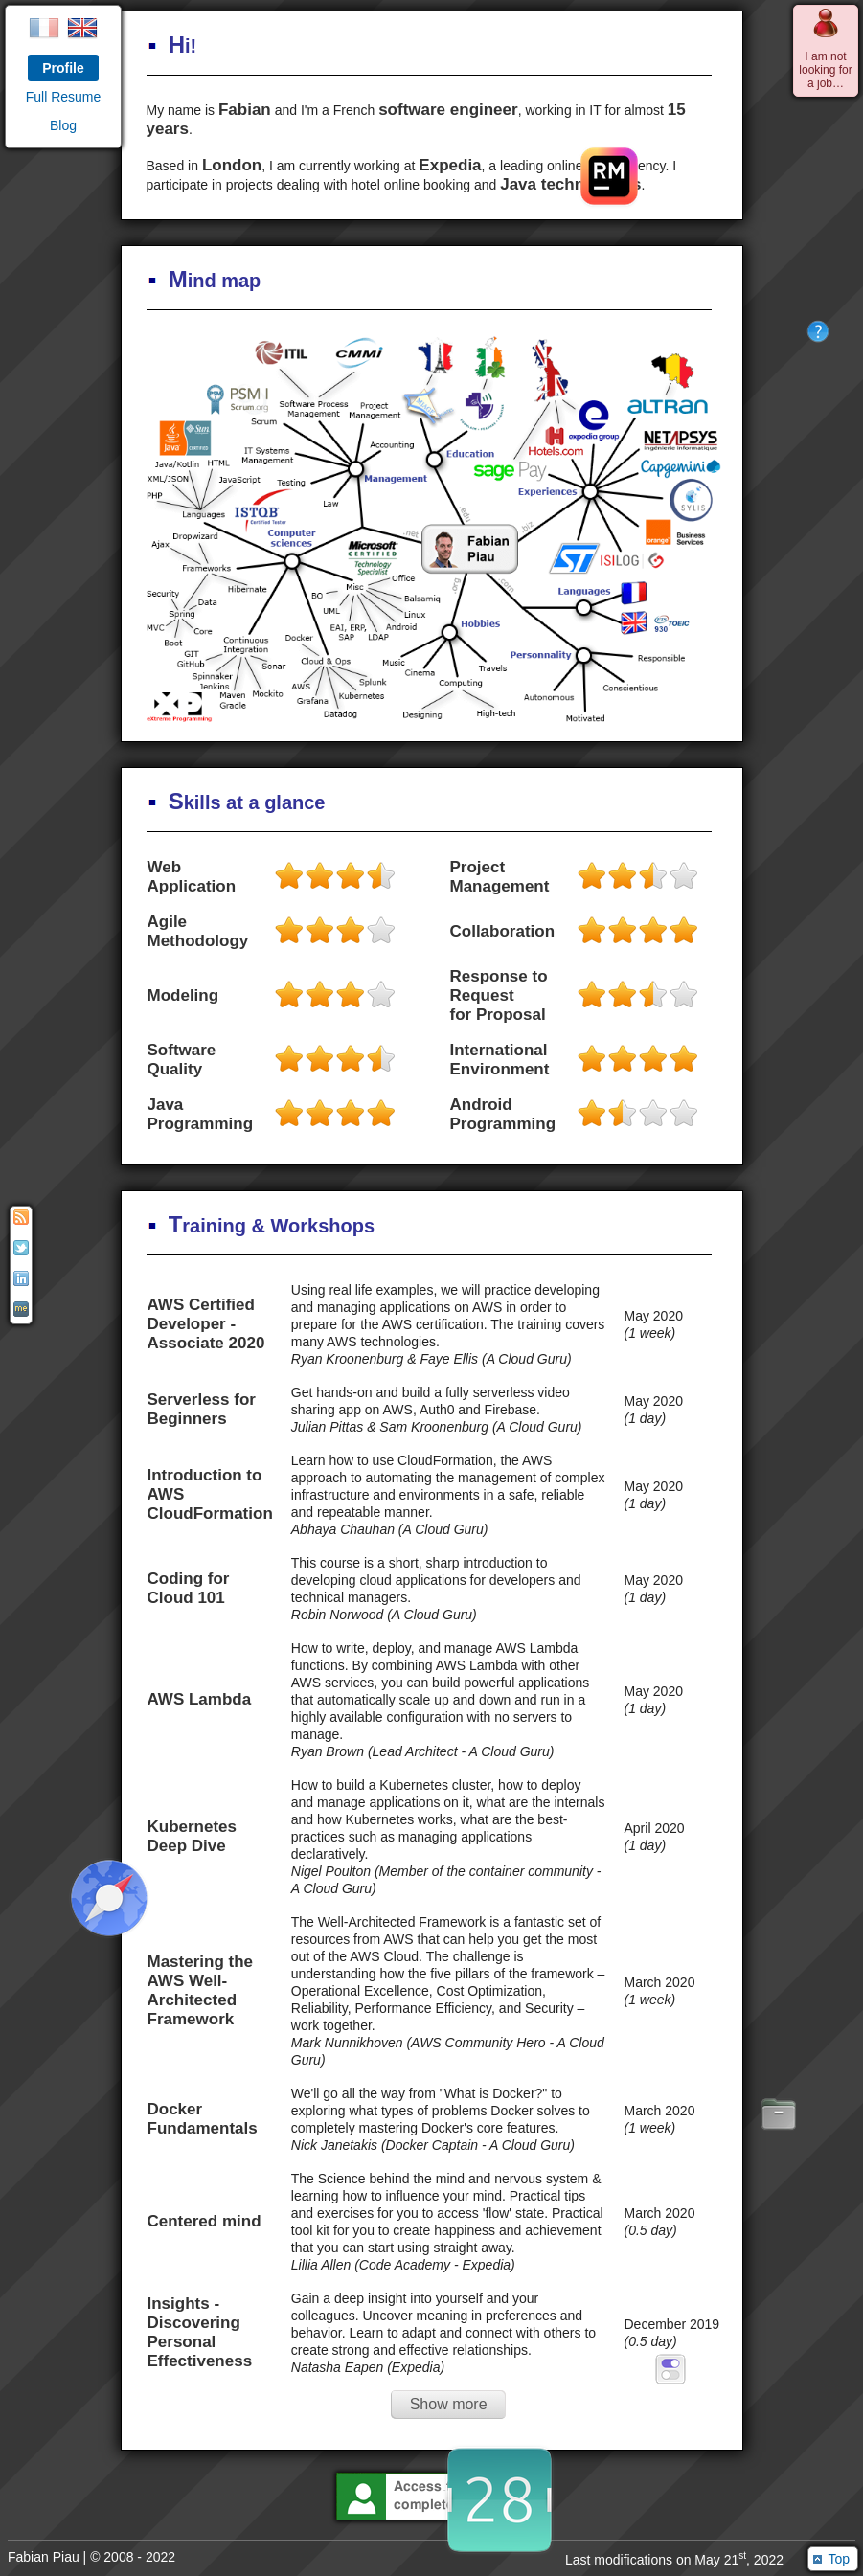 The image size is (863, 2576). I want to click on open RubyMine IDE, so click(609, 176).